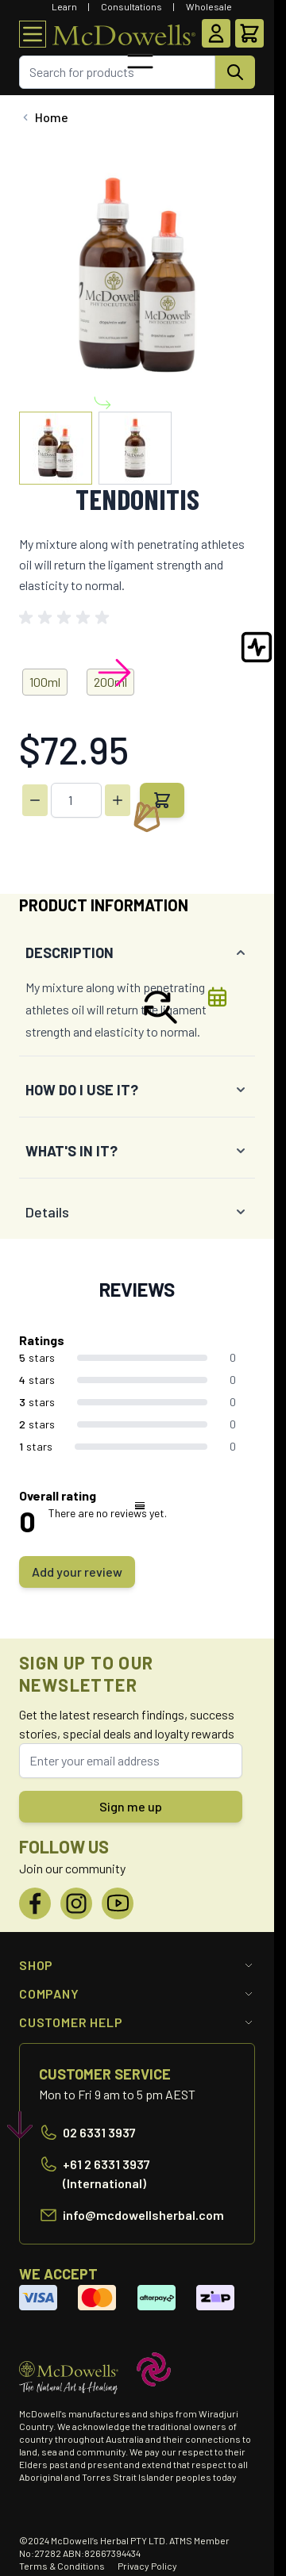  What do you see at coordinates (160, 1007) in the screenshot?
I see `replace current search or find another result` at bounding box center [160, 1007].